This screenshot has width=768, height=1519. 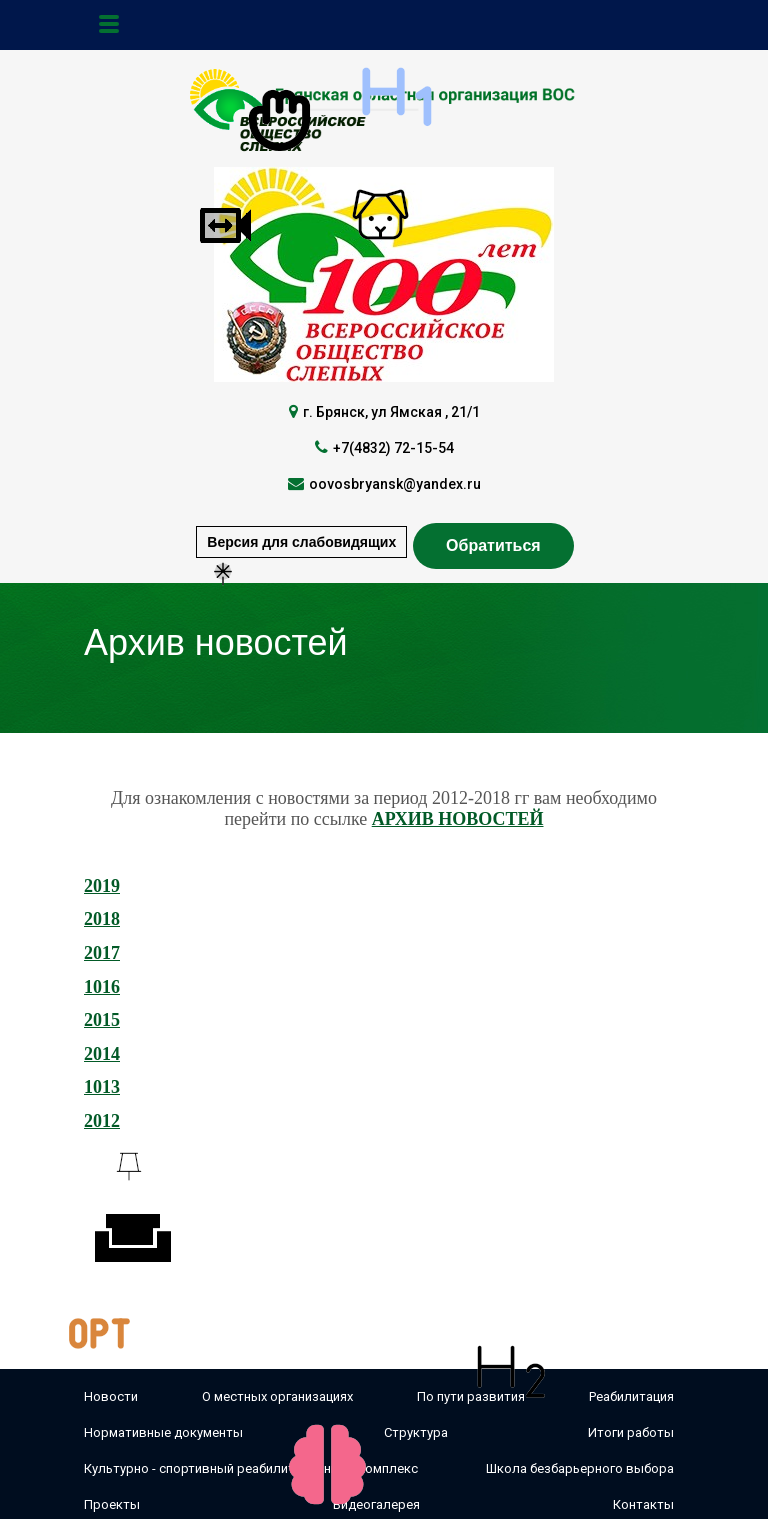 I want to click on access AI or smart features, so click(x=327, y=1464).